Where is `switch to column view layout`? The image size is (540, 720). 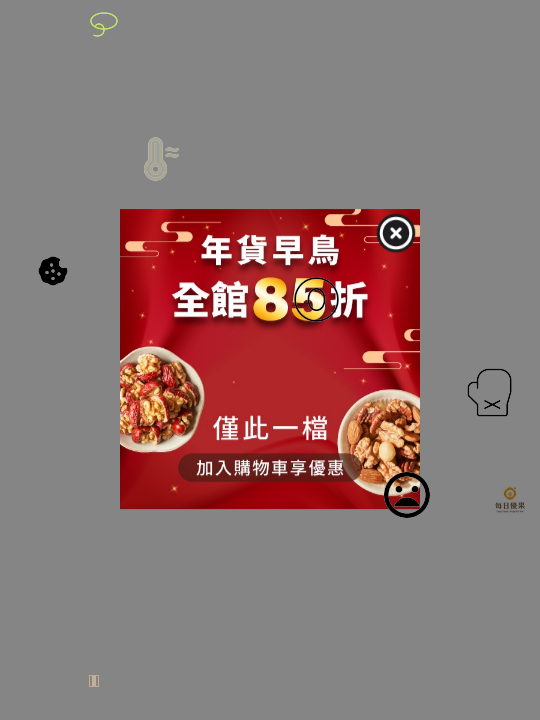
switch to column view layout is located at coordinates (94, 681).